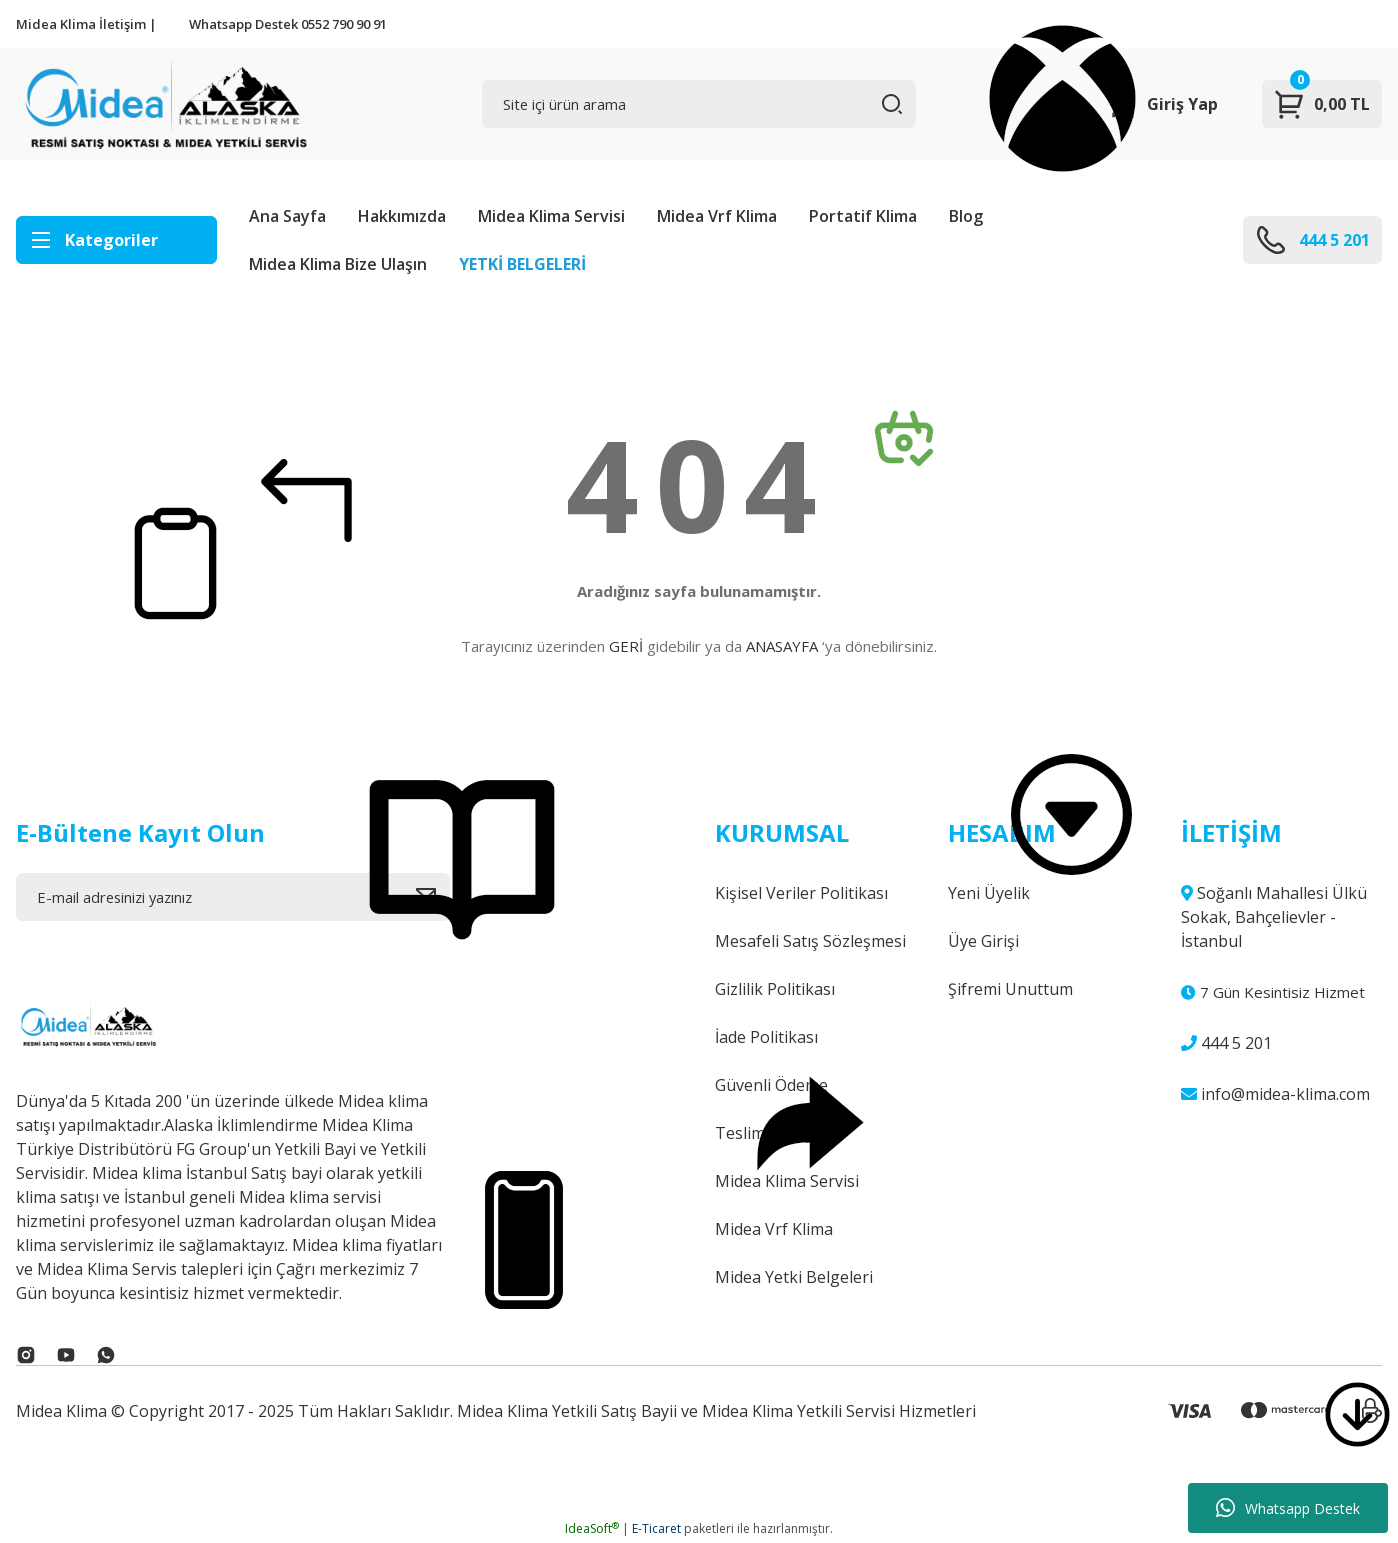 Image resolution: width=1398 pixels, height=1543 pixels. Describe the element at coordinates (524, 1240) in the screenshot. I see `switch to mobile view` at that location.